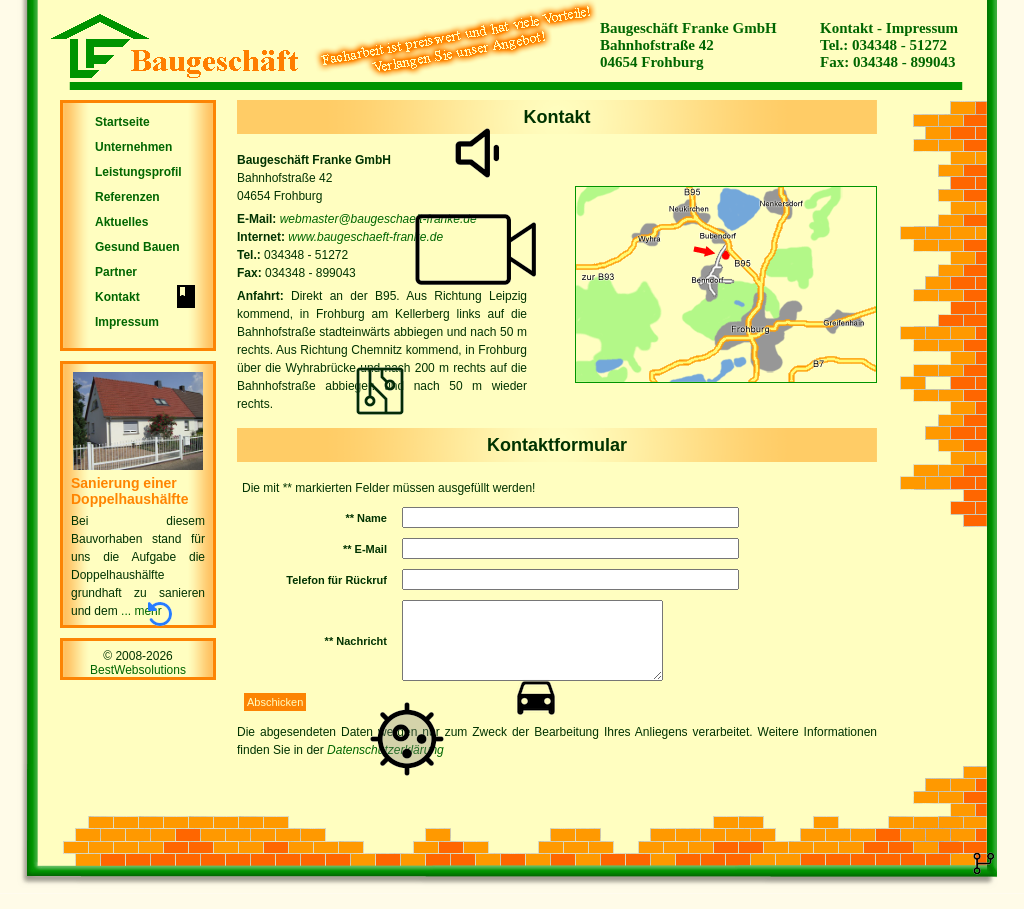 Image resolution: width=1024 pixels, height=909 pixels. I want to click on volume set to low, so click(480, 153).